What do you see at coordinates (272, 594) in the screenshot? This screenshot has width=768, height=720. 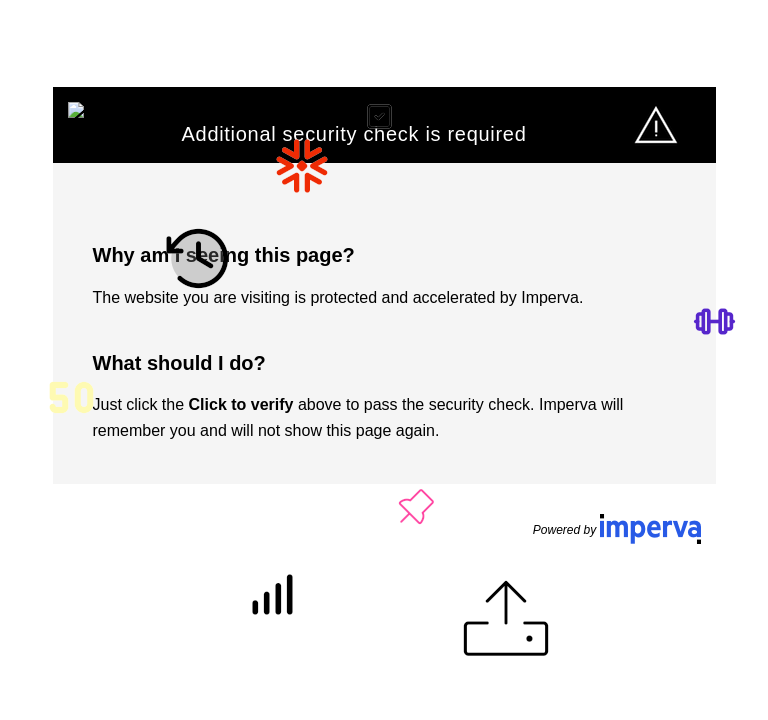 I see `indicates full signal strength` at bounding box center [272, 594].